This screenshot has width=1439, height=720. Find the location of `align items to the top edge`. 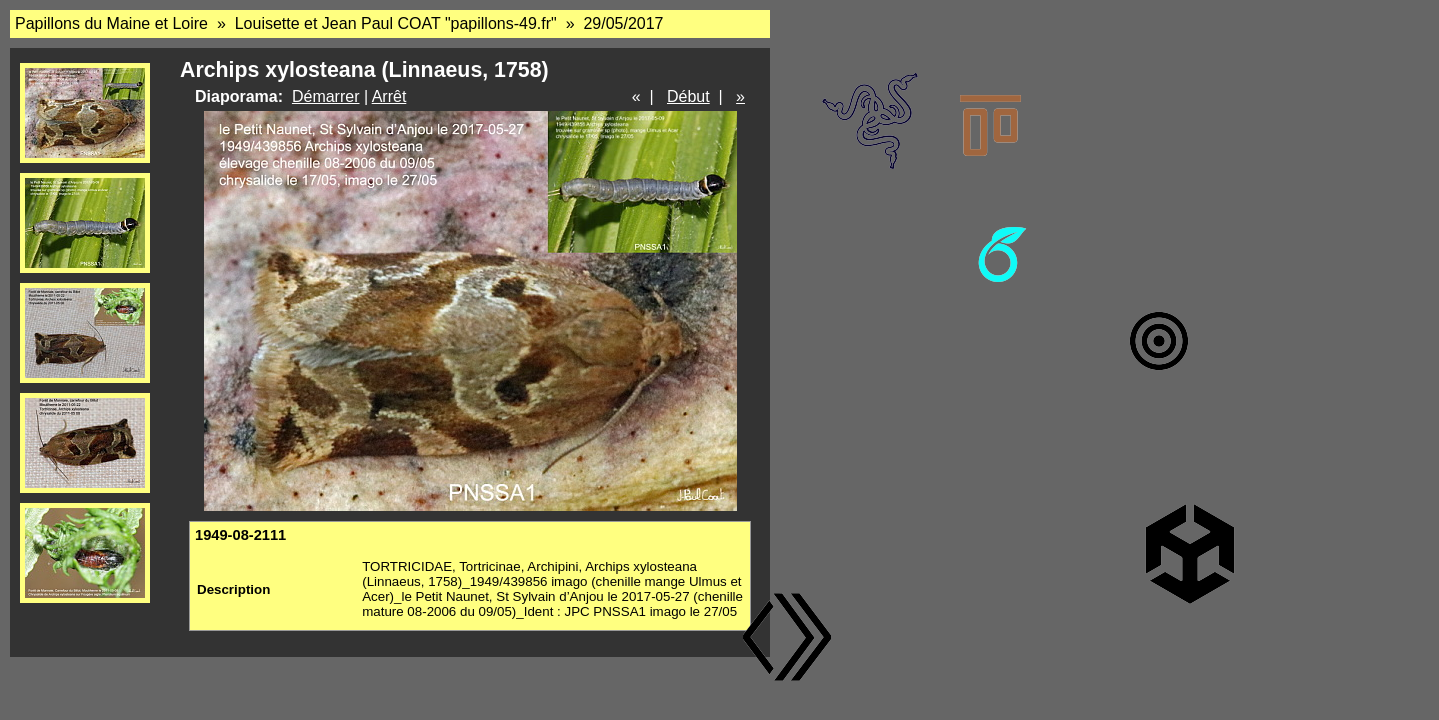

align items to the top edge is located at coordinates (990, 125).